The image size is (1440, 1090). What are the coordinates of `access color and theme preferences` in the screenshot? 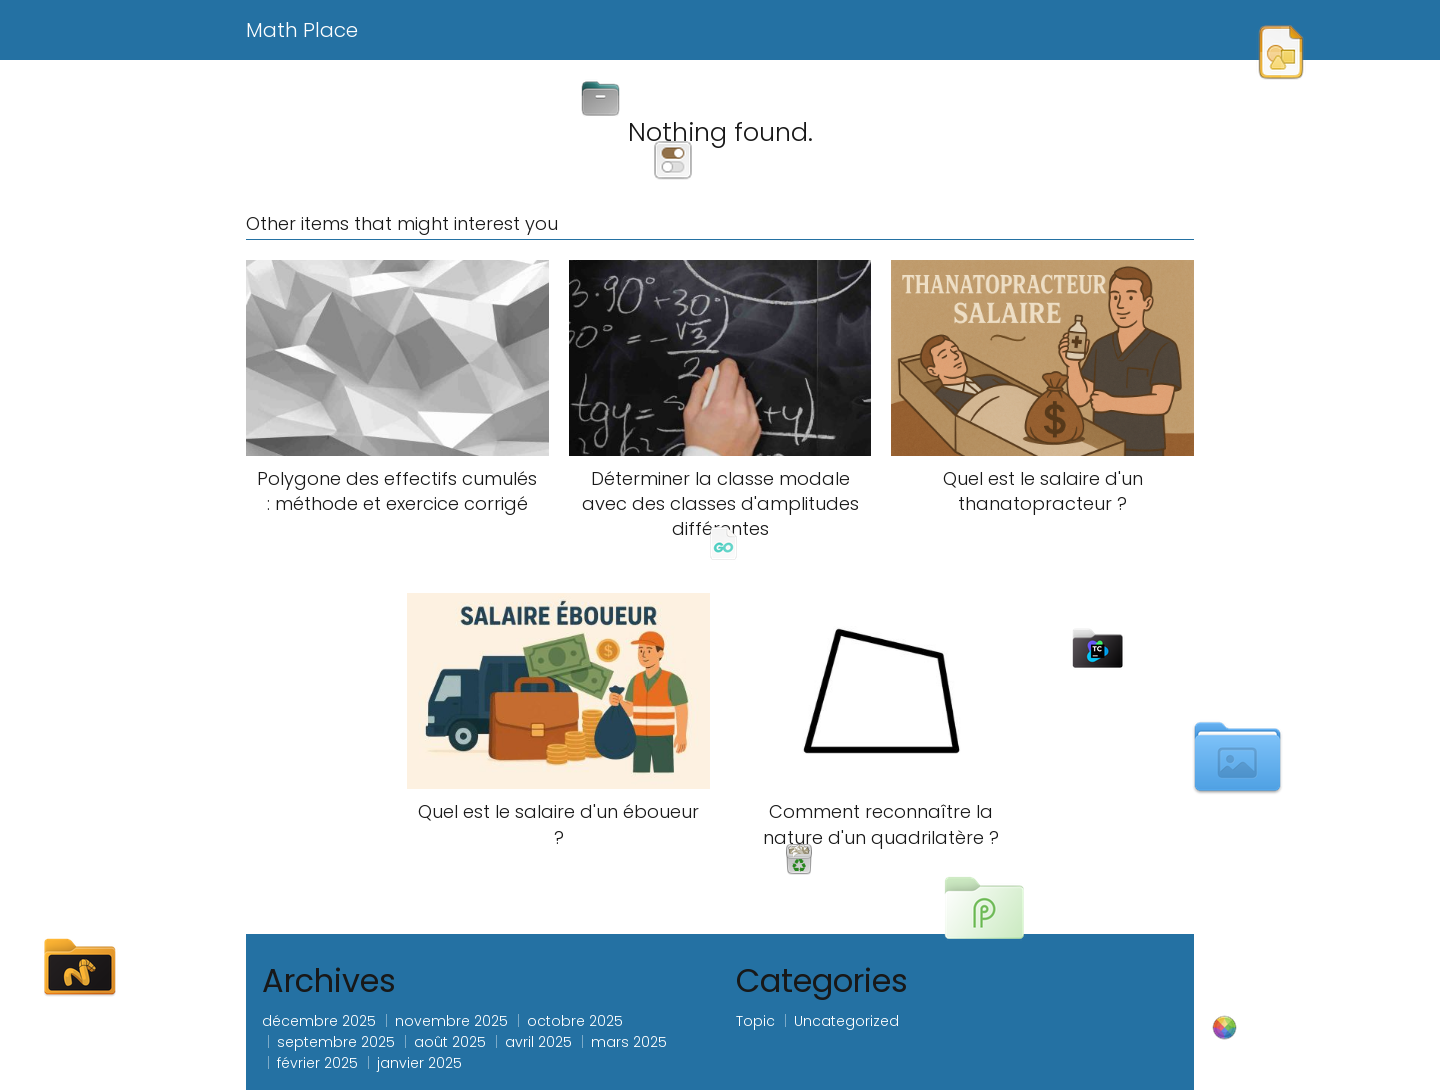 It's located at (1224, 1027).